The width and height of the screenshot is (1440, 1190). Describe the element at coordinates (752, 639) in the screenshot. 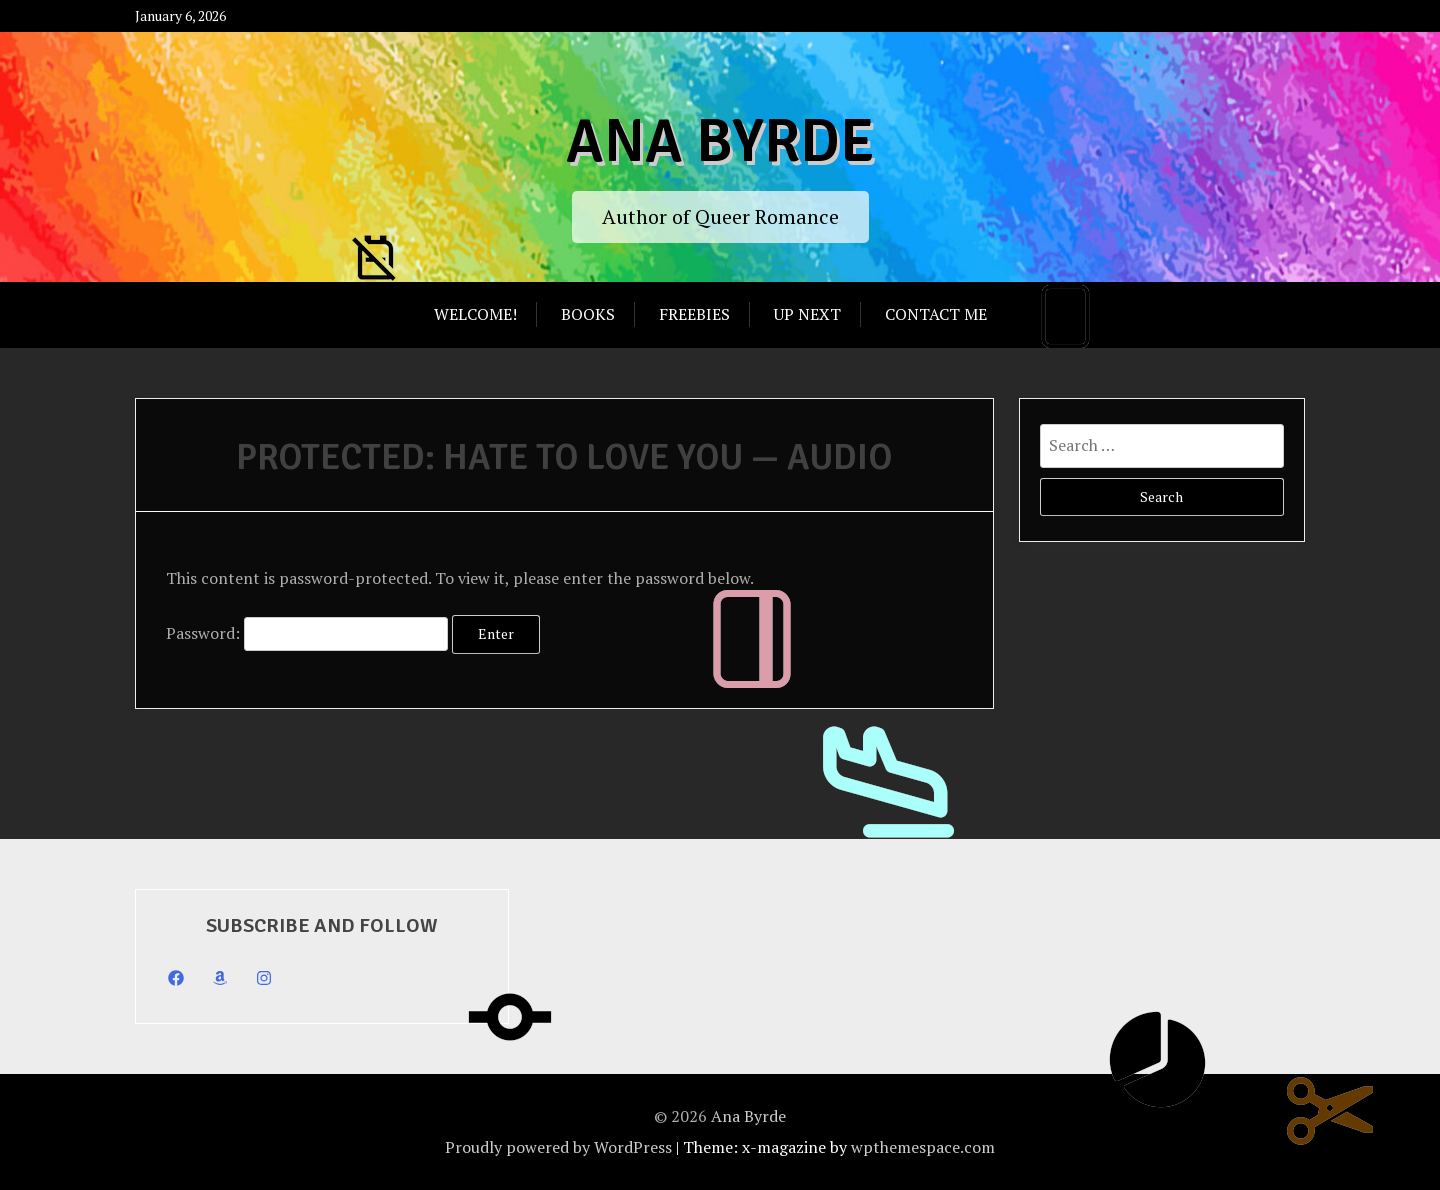

I see `open your journal or diary` at that location.